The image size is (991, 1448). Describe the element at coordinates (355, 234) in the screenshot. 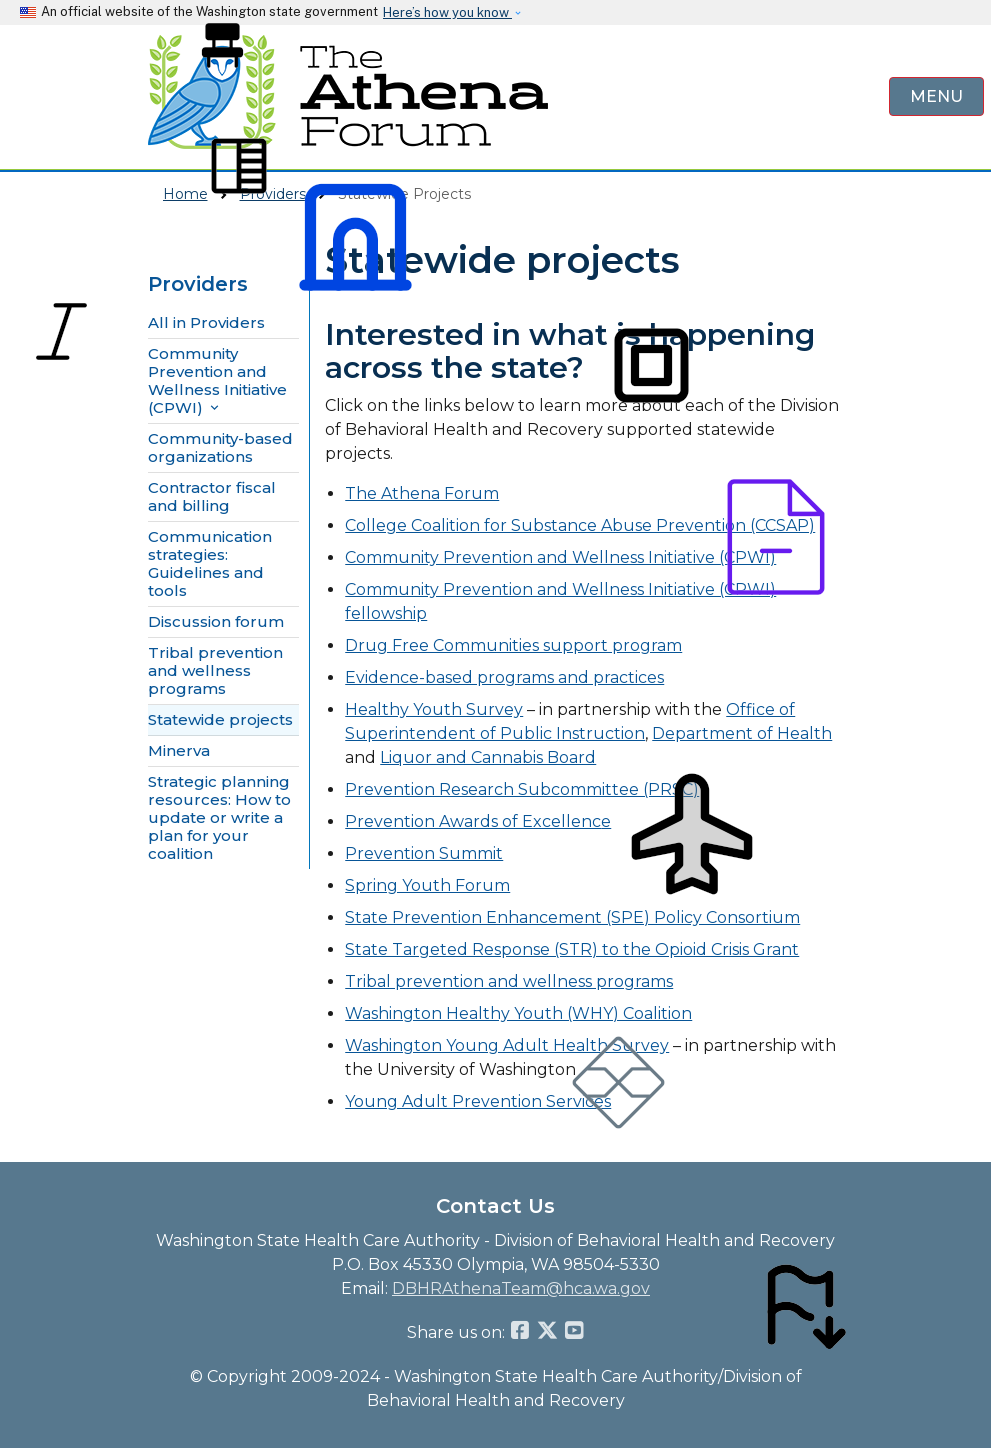

I see `view building or property details` at that location.